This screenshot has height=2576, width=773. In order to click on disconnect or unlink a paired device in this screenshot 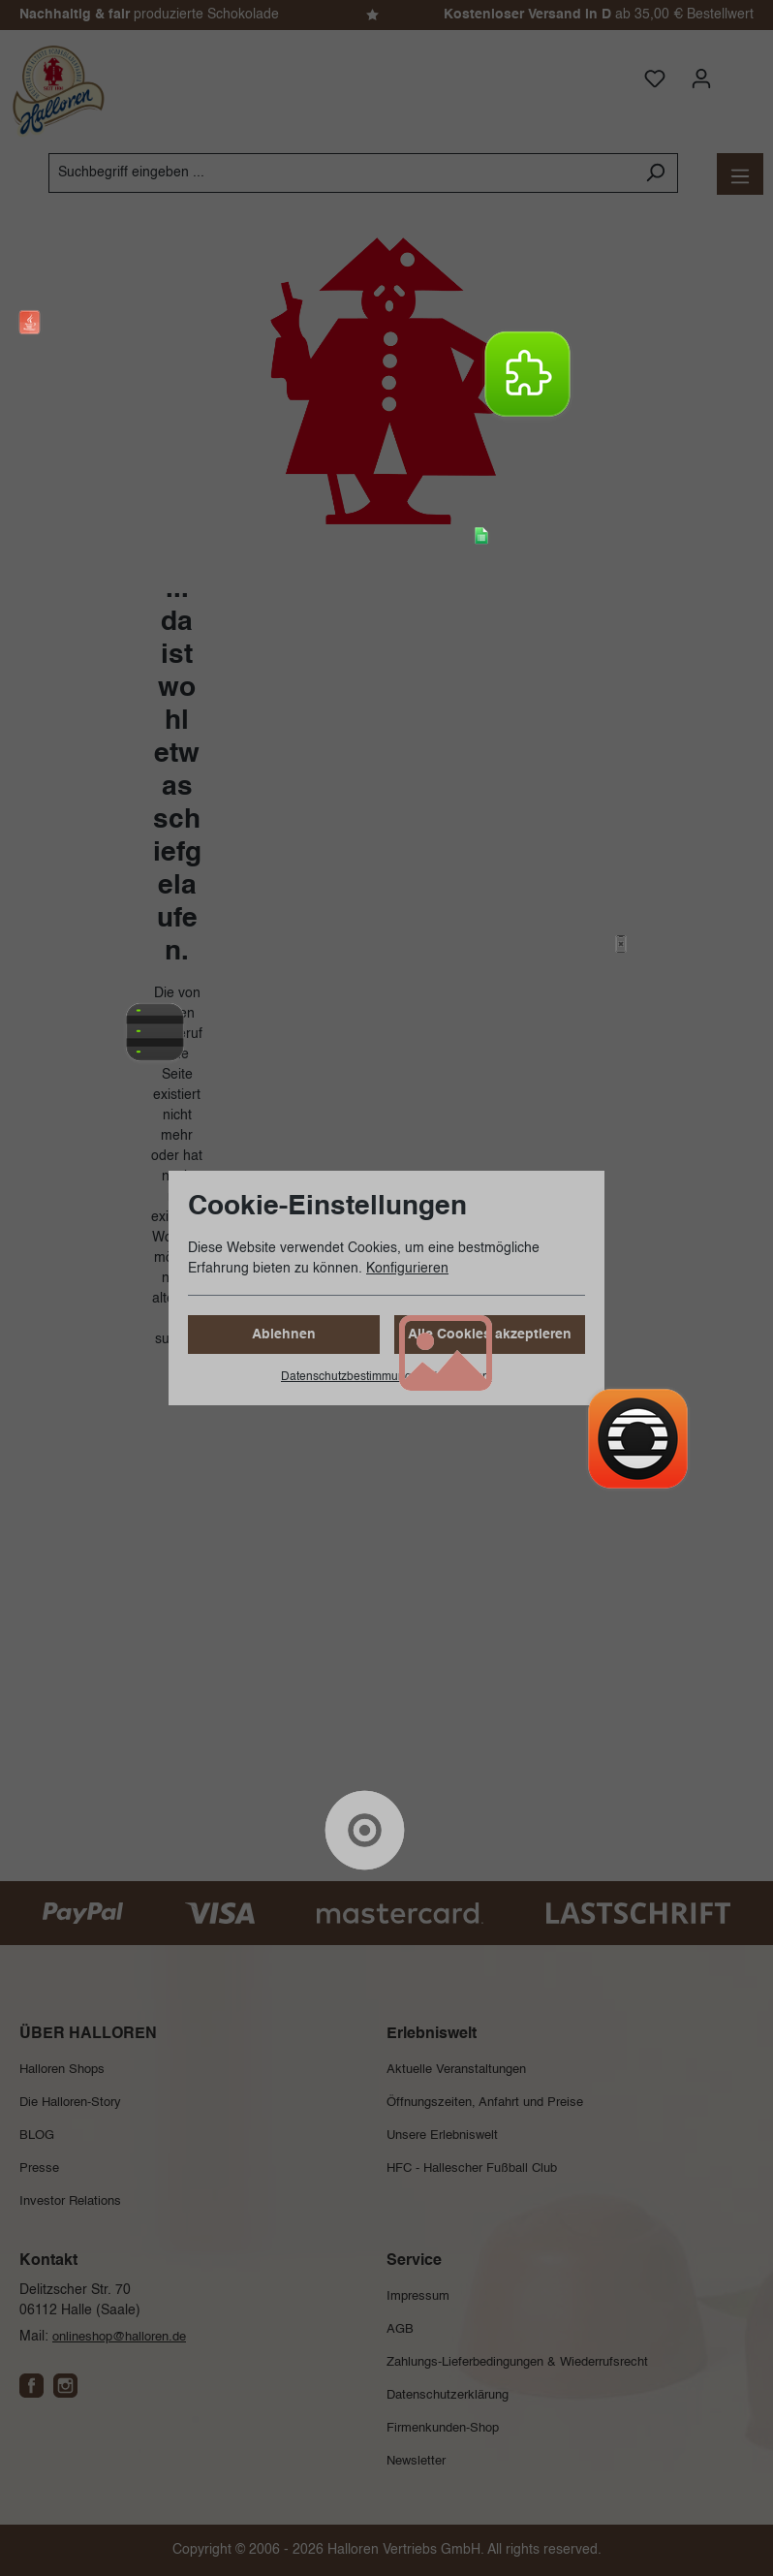, I will do `click(621, 944)`.